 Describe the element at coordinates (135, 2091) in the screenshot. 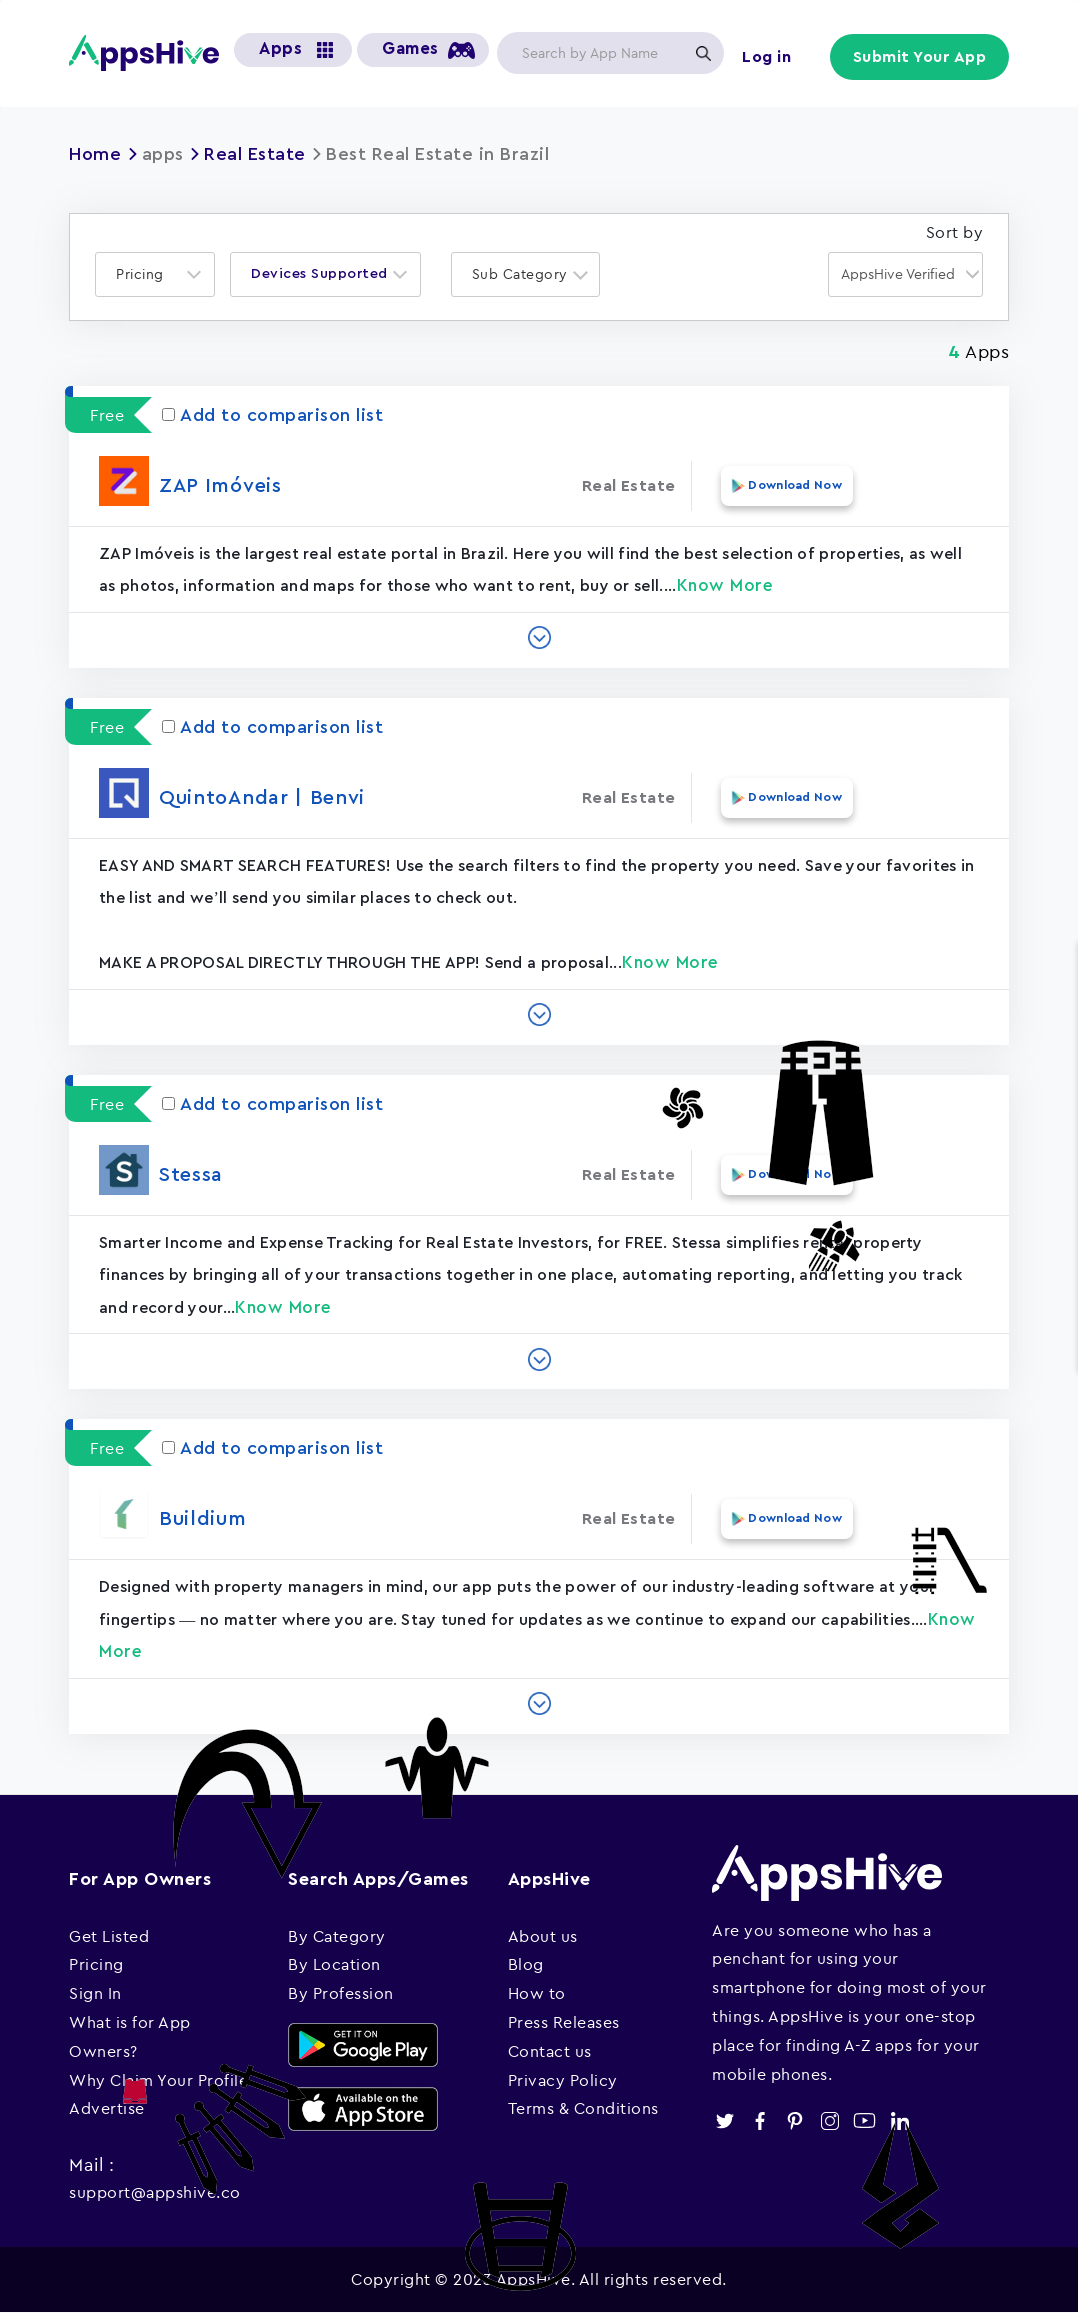

I see `access your inbox or document tray` at that location.